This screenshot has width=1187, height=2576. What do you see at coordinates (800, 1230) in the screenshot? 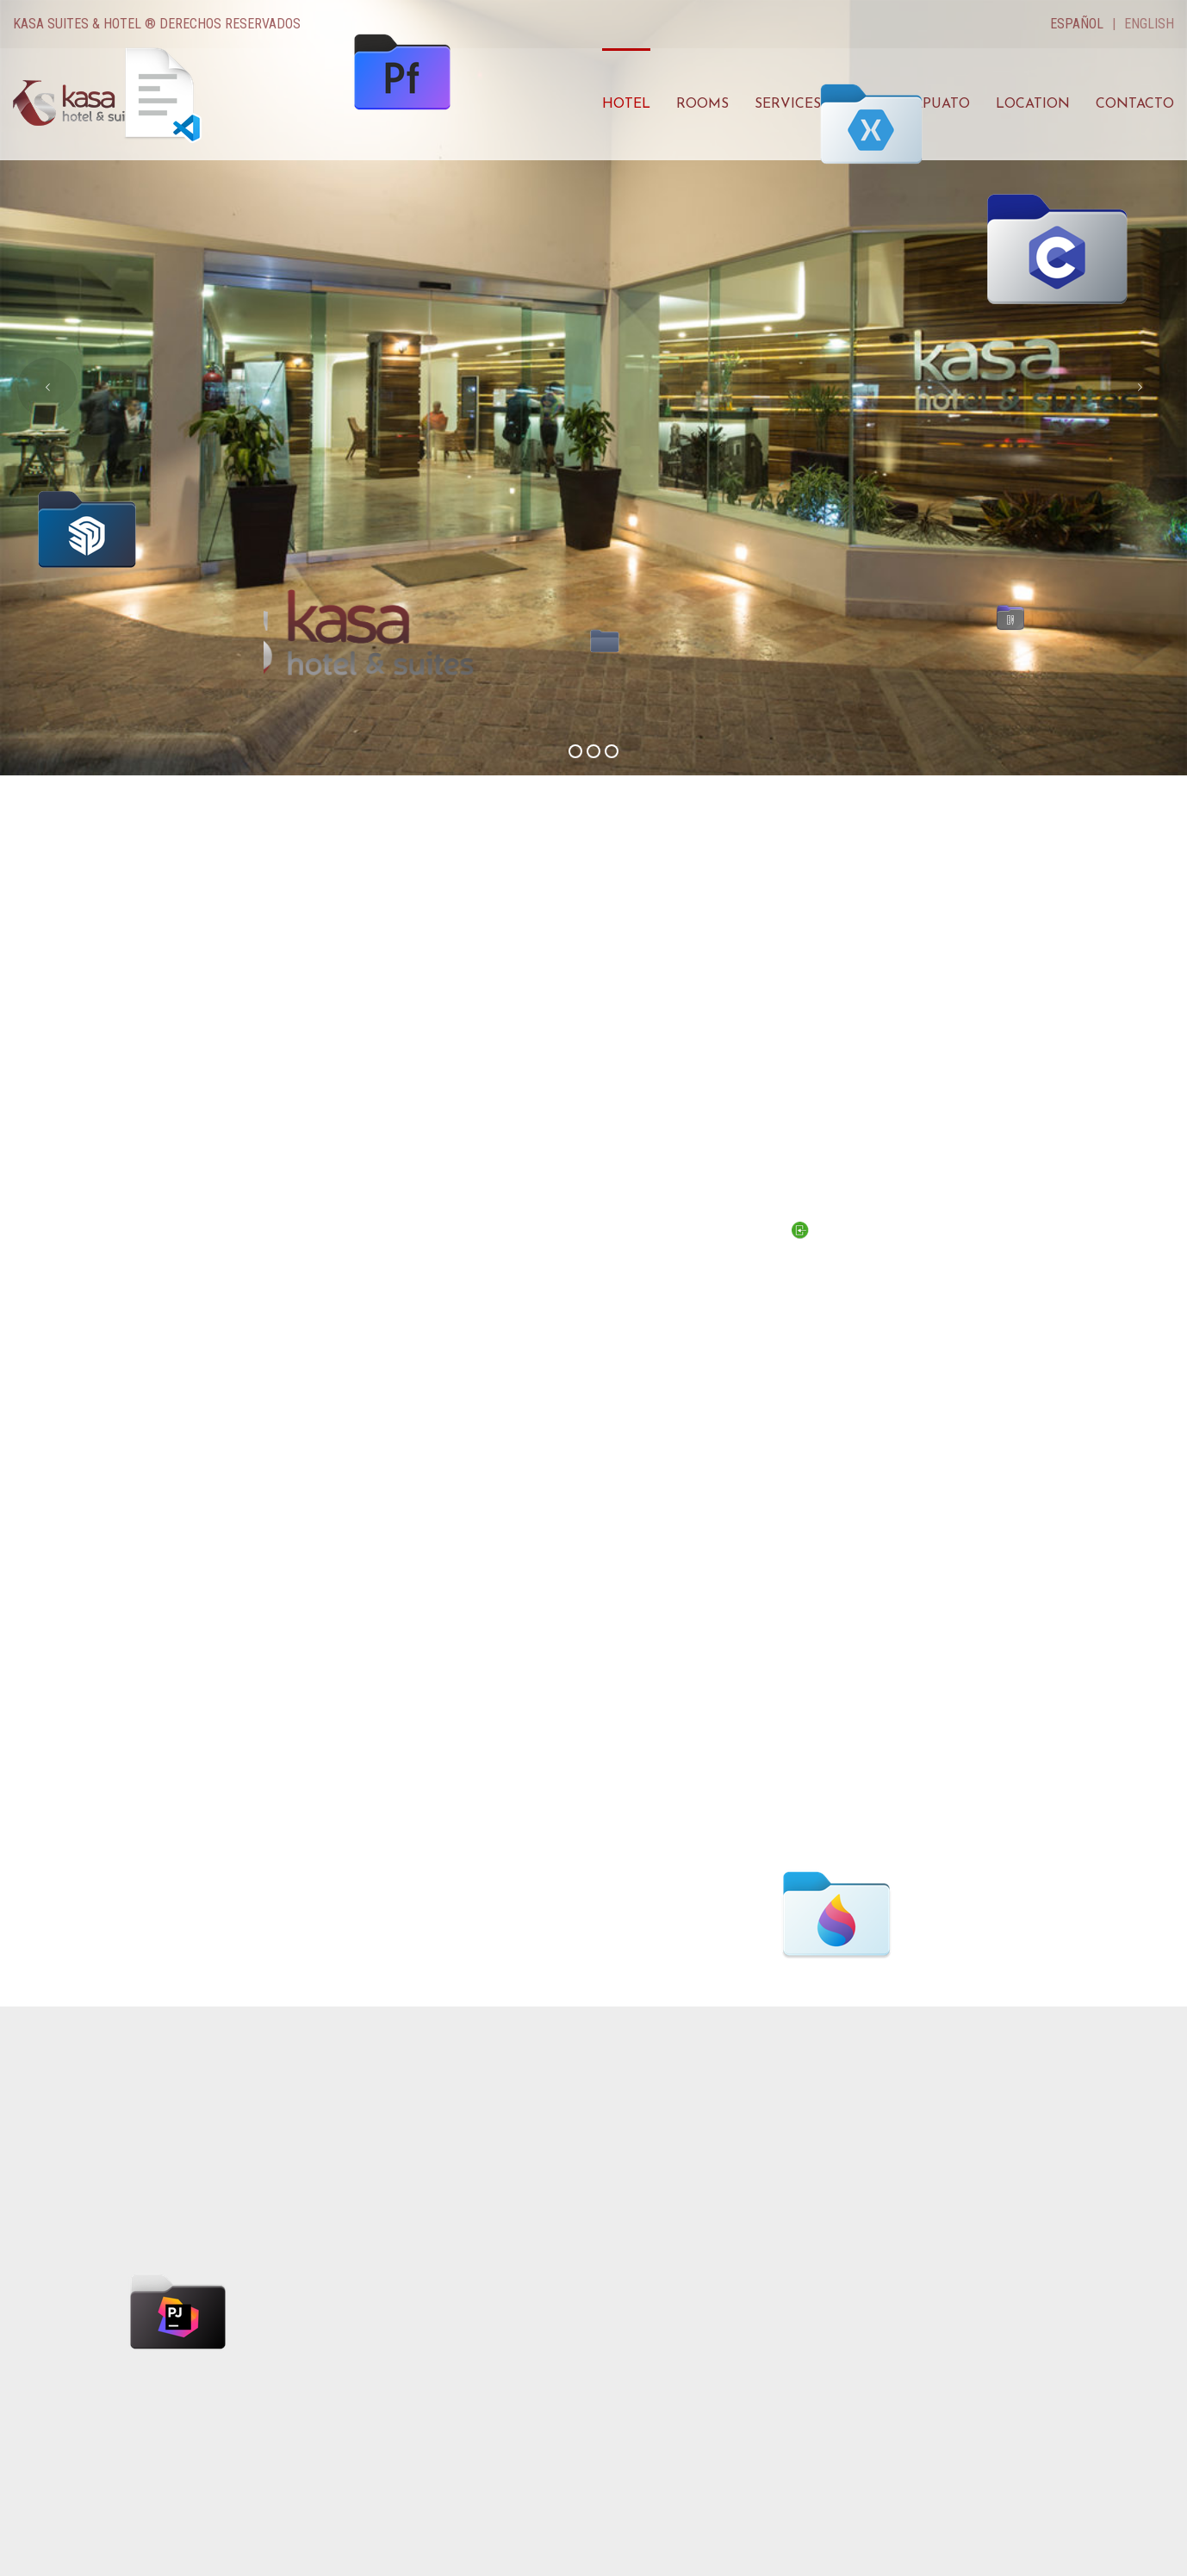
I see `log out of the current user session` at bounding box center [800, 1230].